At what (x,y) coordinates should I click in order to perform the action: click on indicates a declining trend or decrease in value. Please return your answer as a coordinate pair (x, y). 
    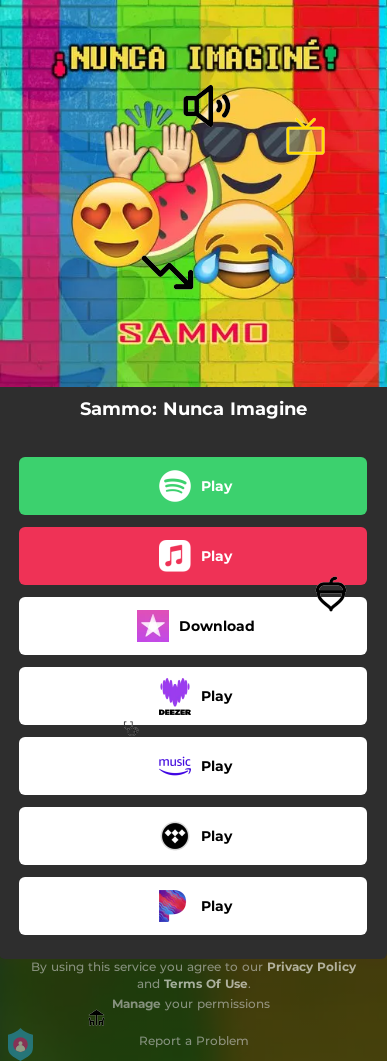
    Looking at the image, I should click on (167, 272).